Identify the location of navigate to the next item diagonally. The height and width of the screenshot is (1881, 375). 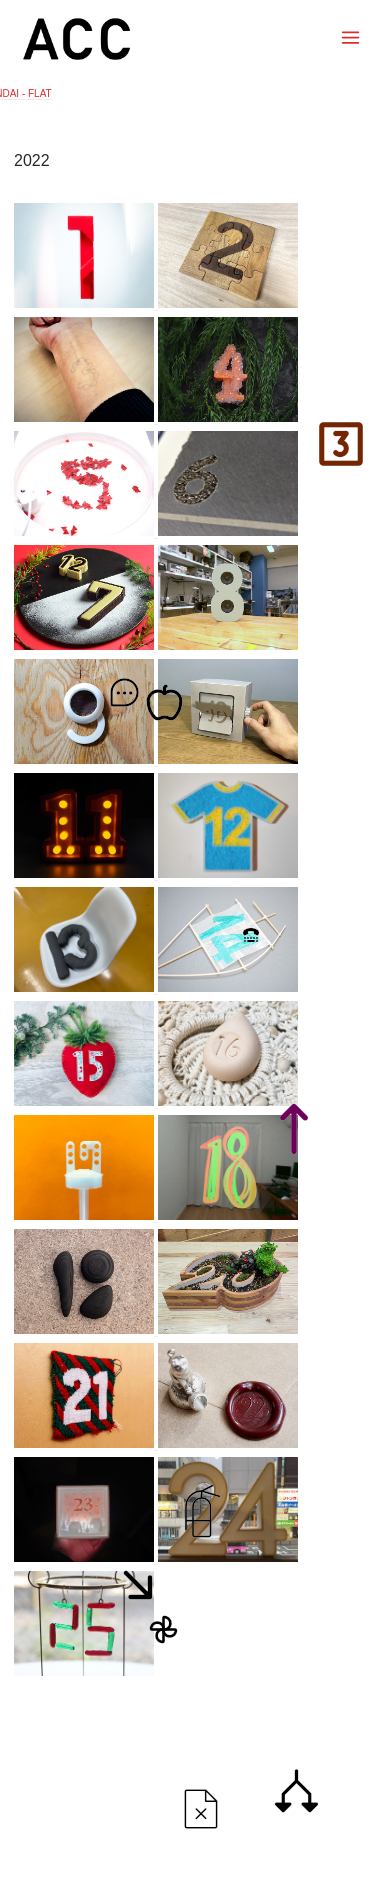
(138, 1585).